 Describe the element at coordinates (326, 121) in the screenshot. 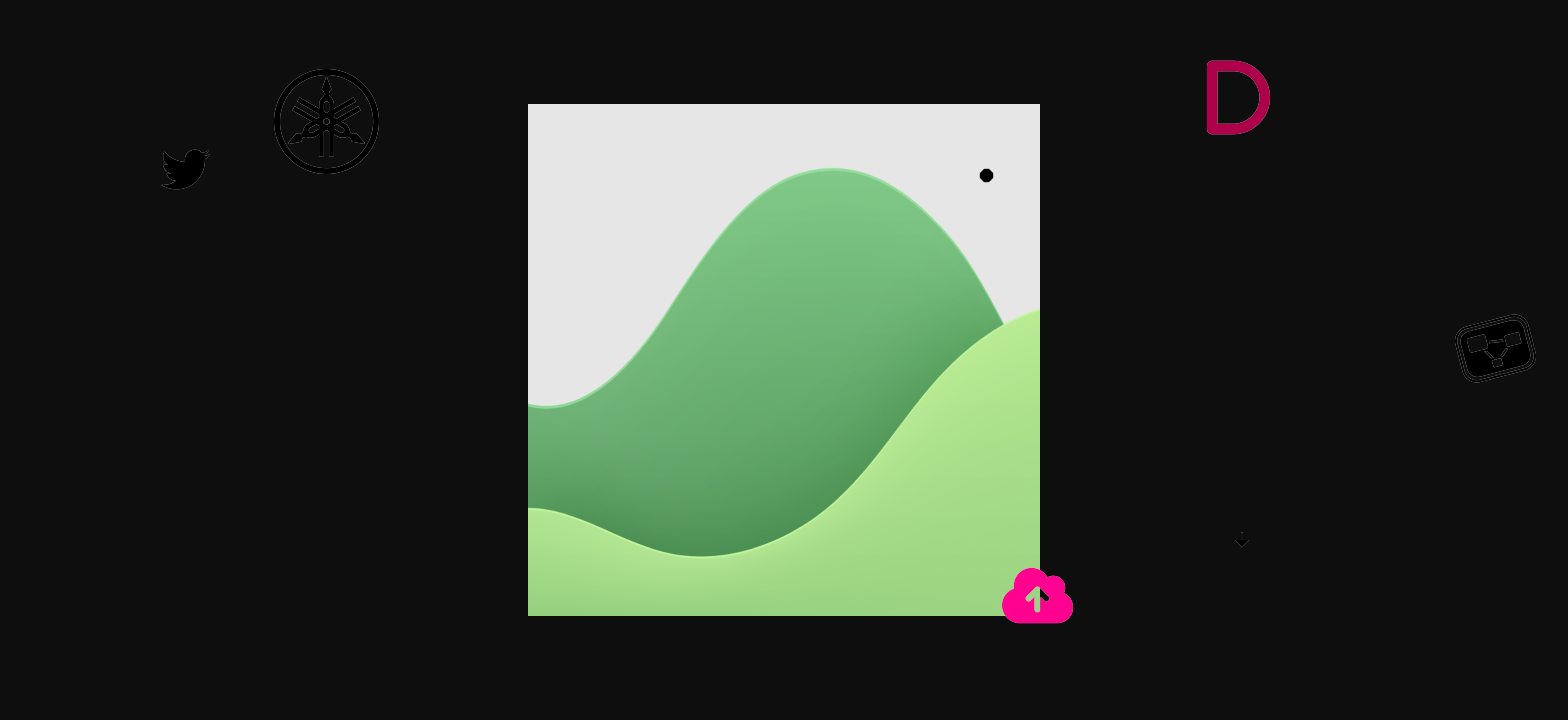

I see `yamaha corporation logo` at that location.